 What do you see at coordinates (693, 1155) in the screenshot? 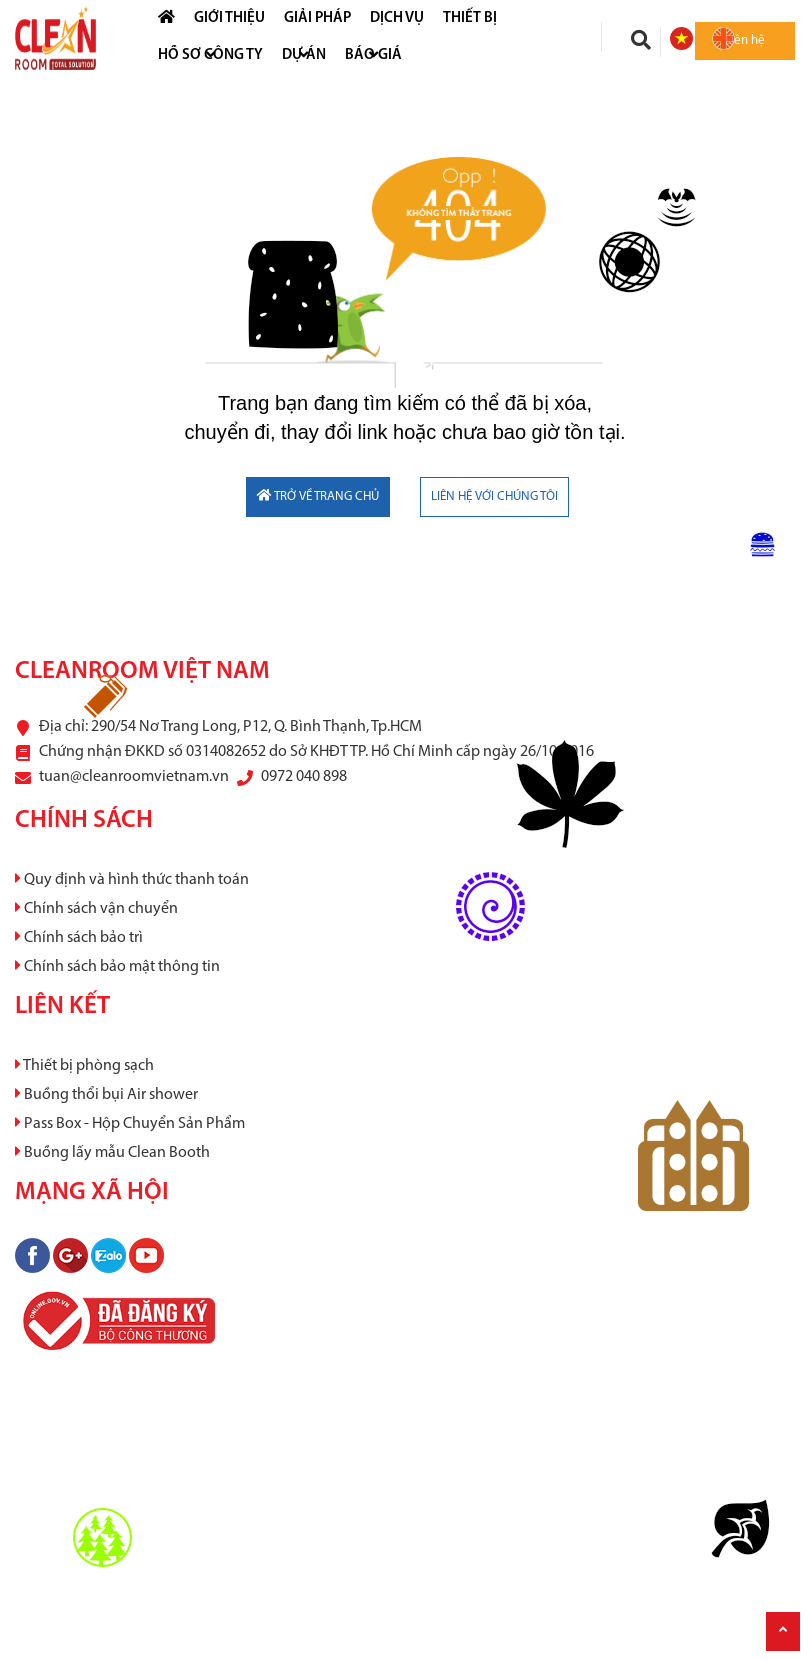
I see `decorative abstract building or castle icon` at bounding box center [693, 1155].